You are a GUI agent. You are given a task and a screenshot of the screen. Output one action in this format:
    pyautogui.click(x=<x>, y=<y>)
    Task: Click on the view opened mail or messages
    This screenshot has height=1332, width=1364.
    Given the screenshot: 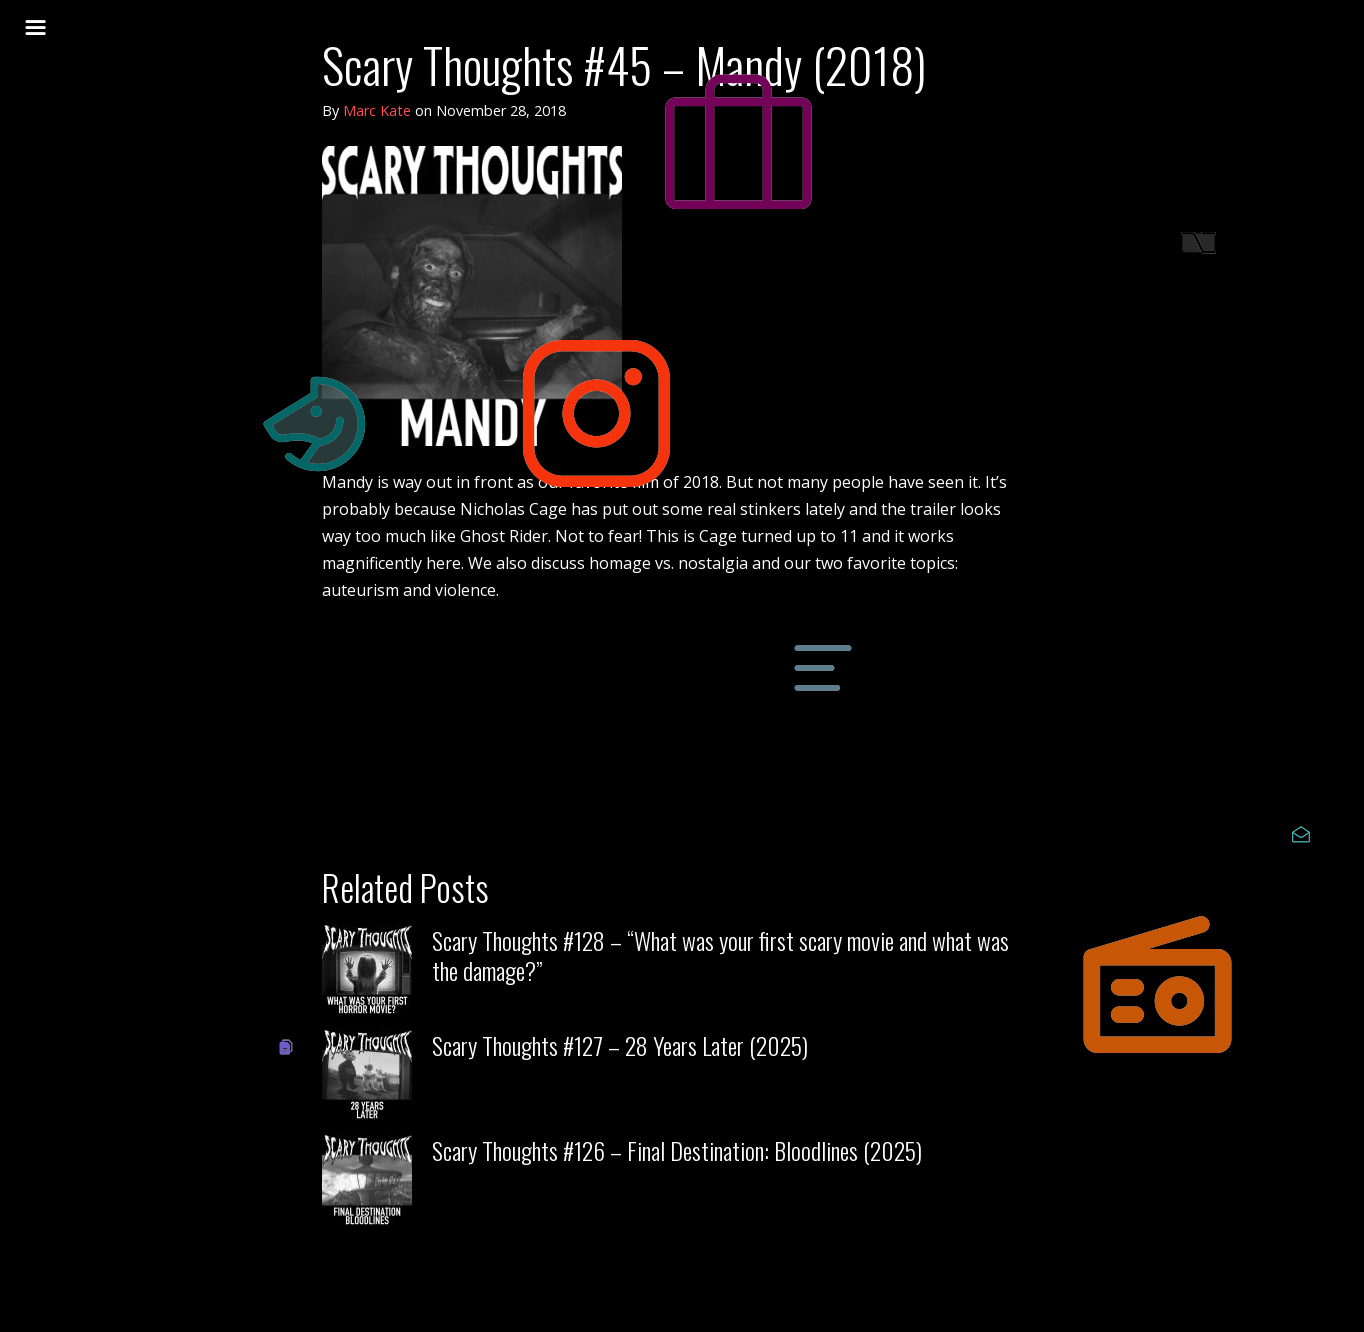 What is the action you would take?
    pyautogui.click(x=1301, y=835)
    